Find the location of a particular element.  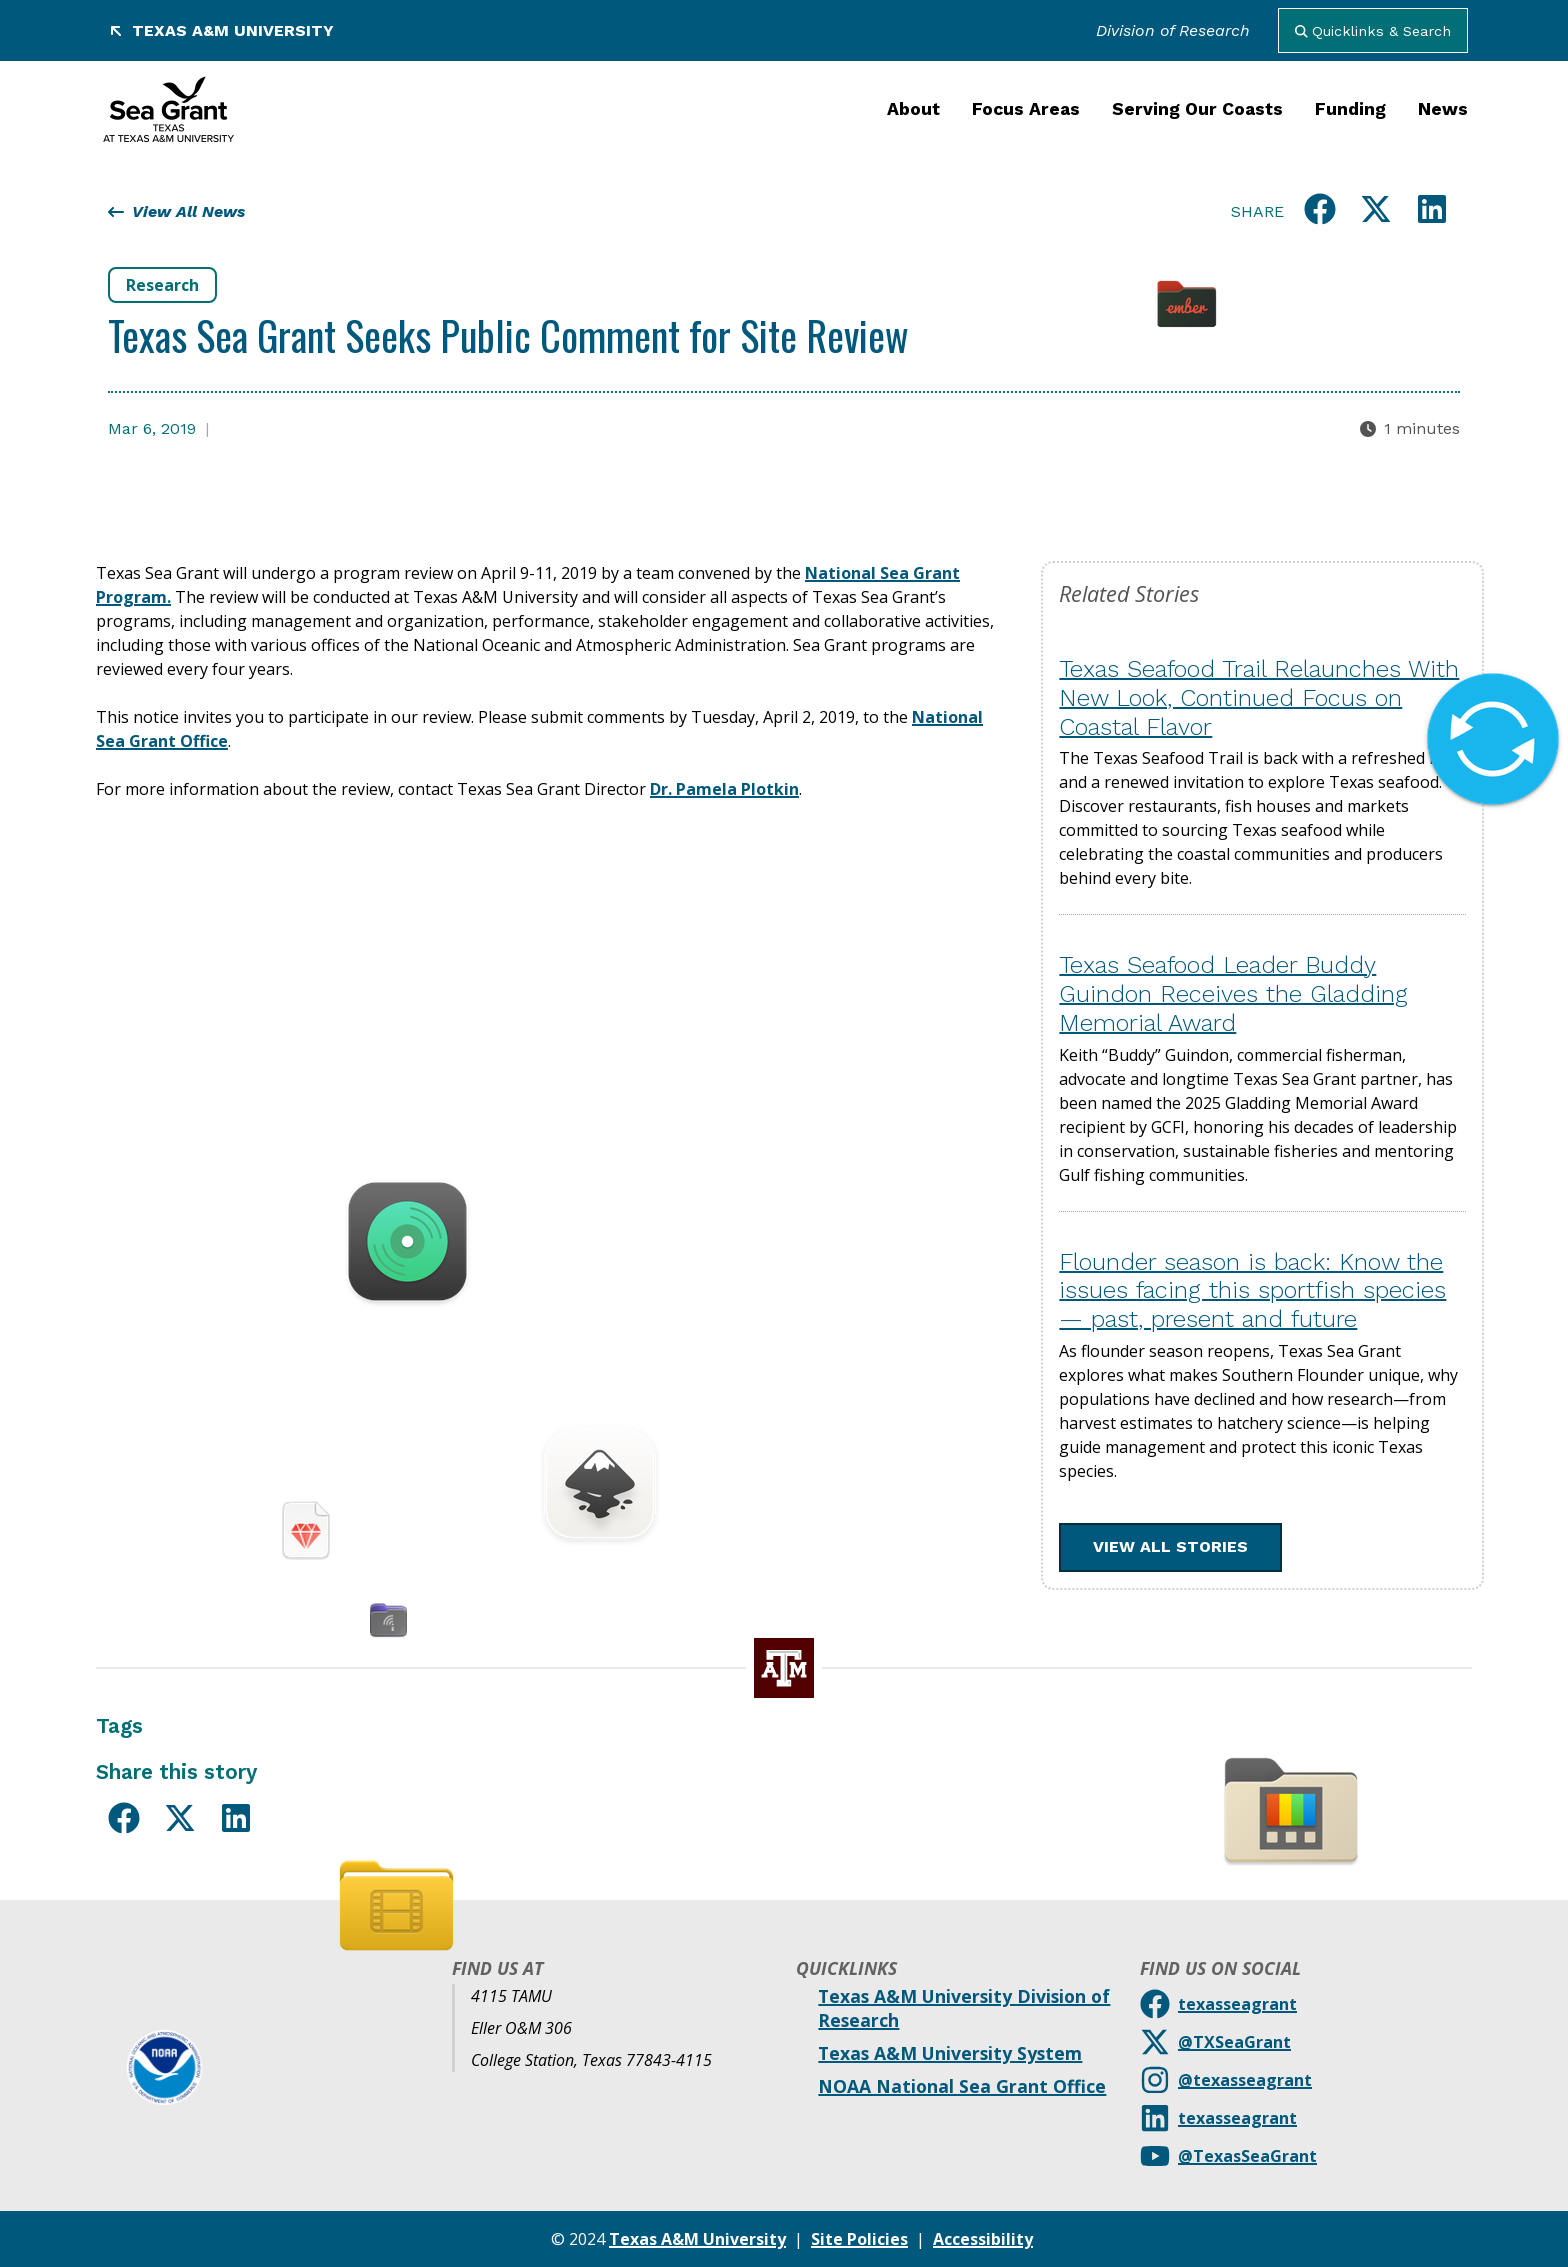

open g4music app is located at coordinates (407, 1241).